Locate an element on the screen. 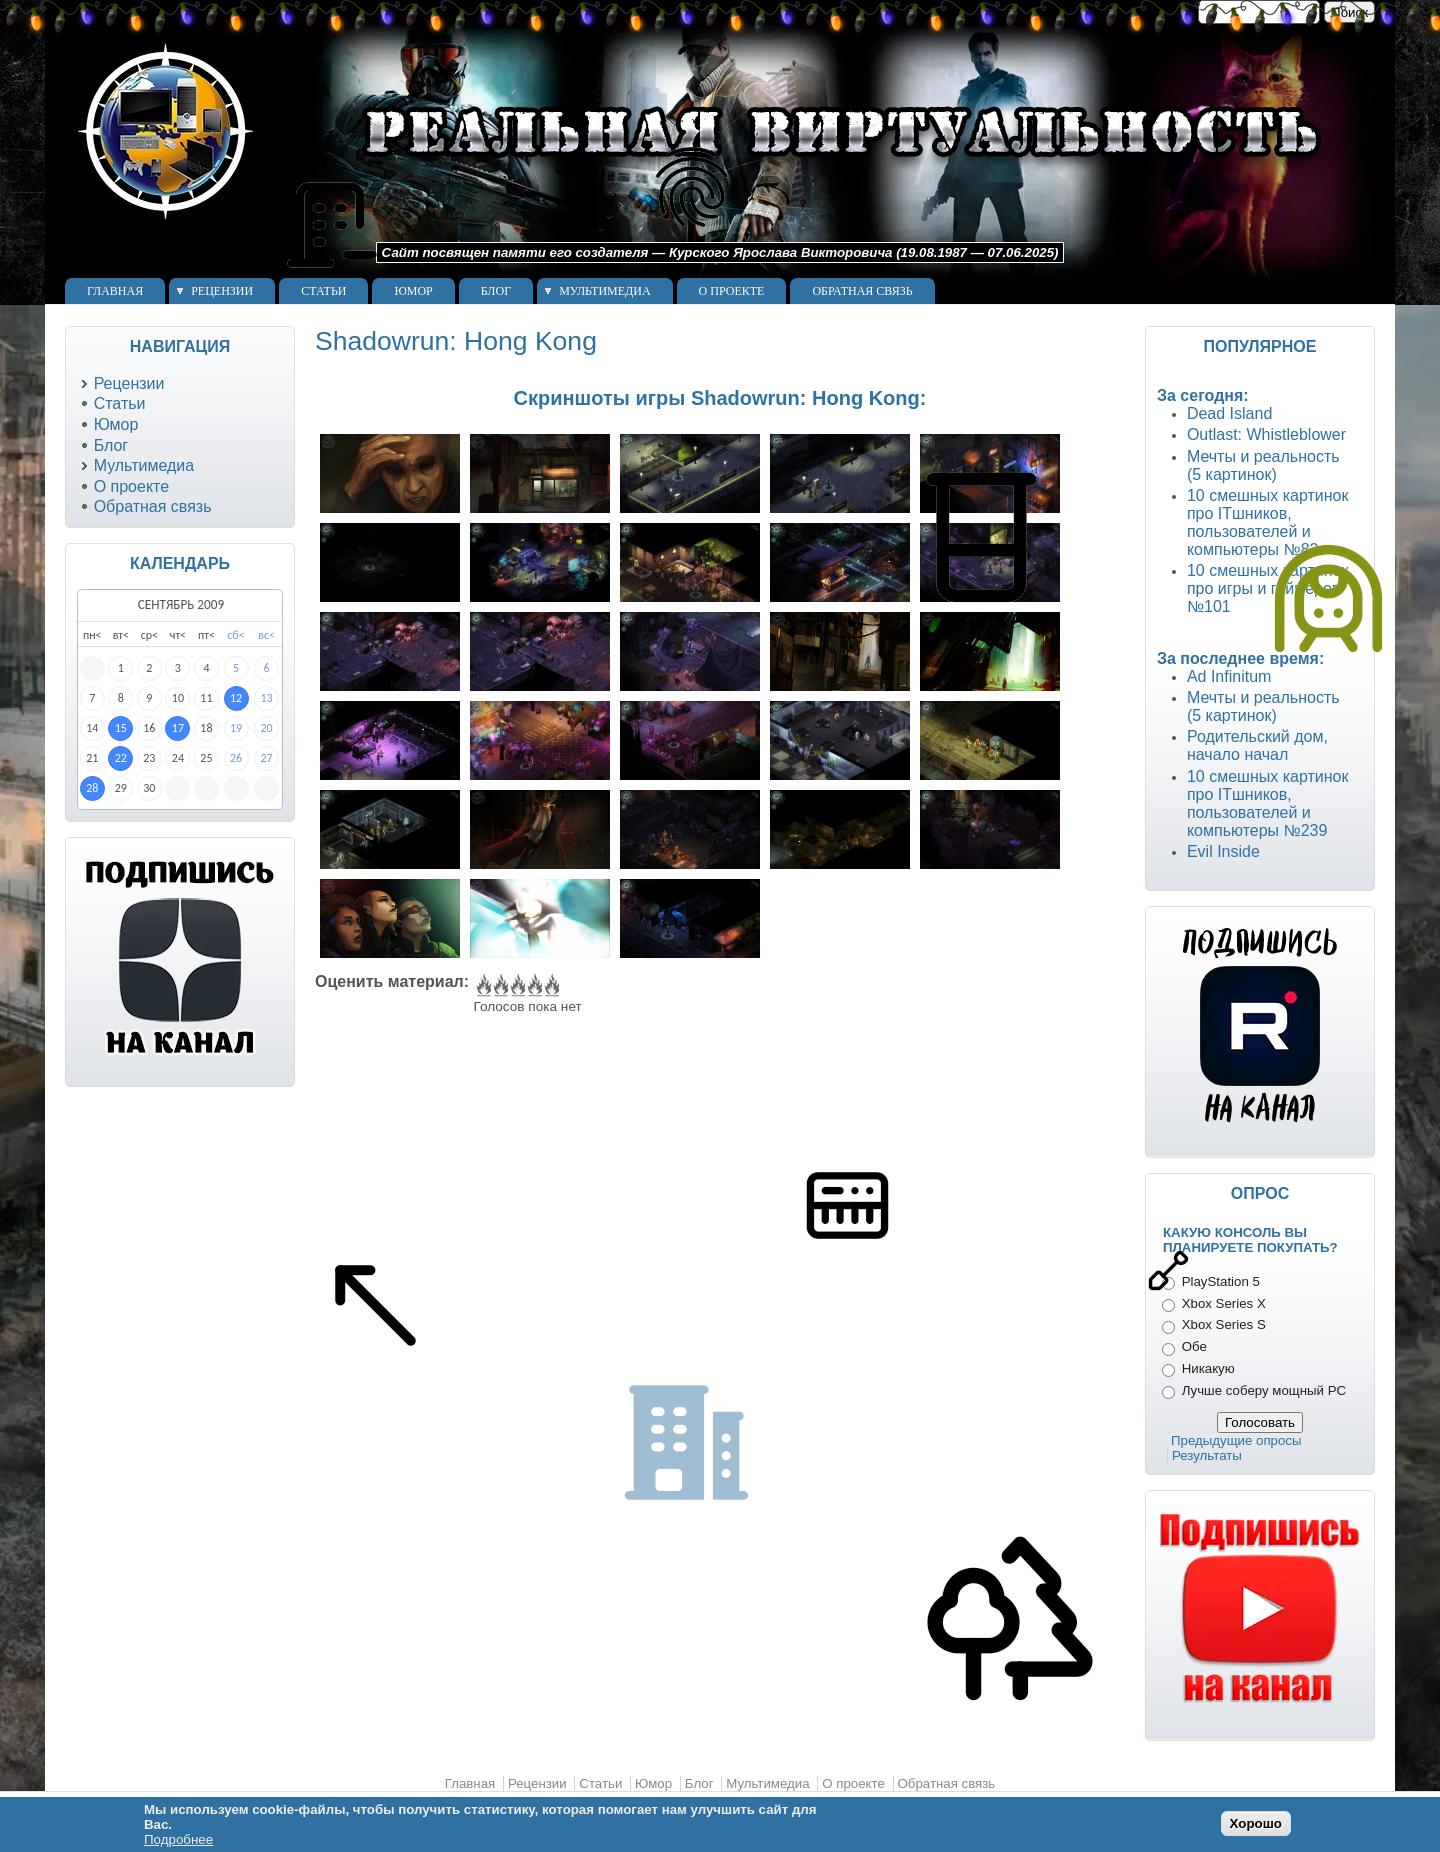 Image resolution: width=1440 pixels, height=1852 pixels. remove a building from your list is located at coordinates (330, 225).